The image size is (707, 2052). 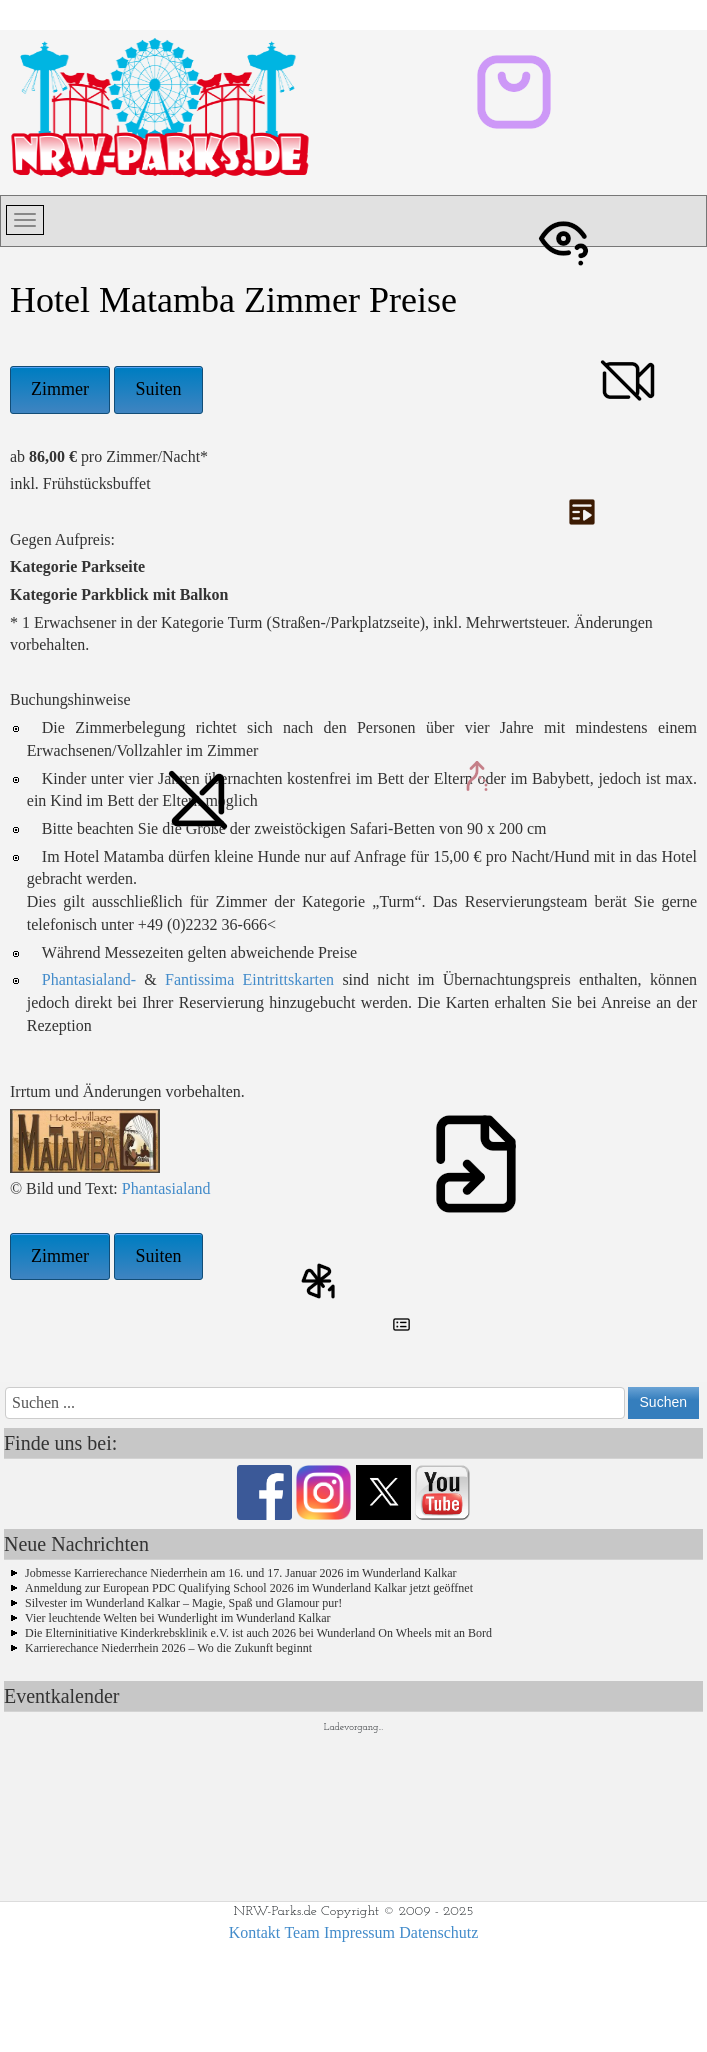 What do you see at coordinates (476, 1164) in the screenshot?
I see `create a symbolic link to this file` at bounding box center [476, 1164].